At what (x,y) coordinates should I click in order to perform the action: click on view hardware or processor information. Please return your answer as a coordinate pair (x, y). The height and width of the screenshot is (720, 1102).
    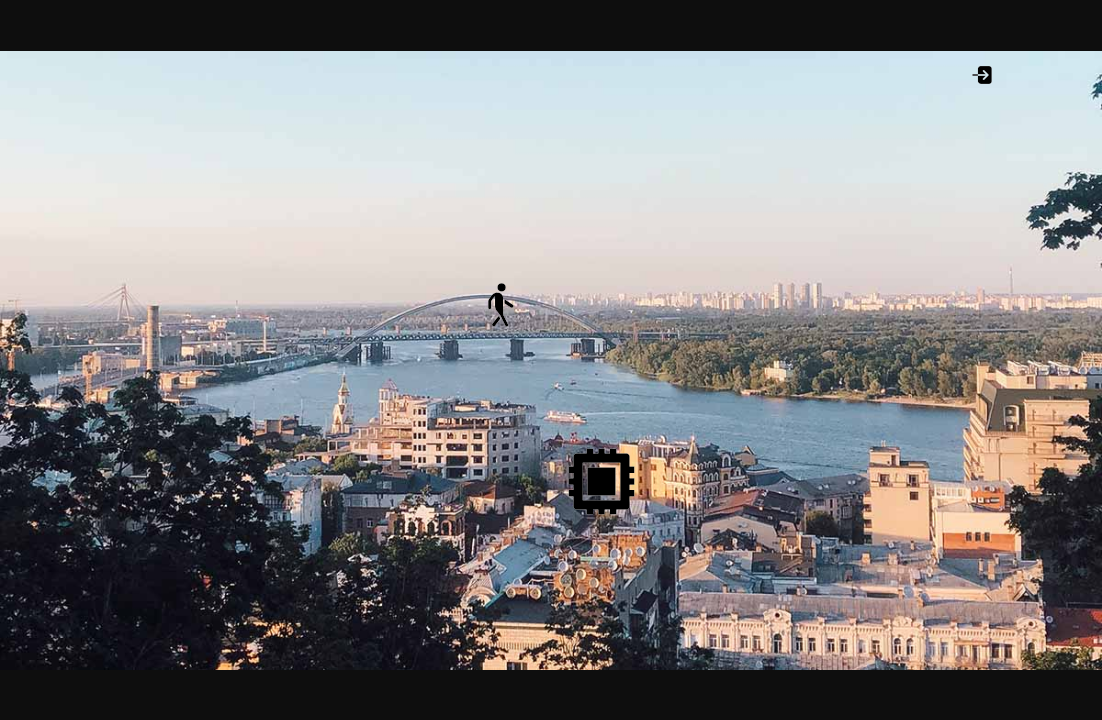
    Looking at the image, I should click on (601, 481).